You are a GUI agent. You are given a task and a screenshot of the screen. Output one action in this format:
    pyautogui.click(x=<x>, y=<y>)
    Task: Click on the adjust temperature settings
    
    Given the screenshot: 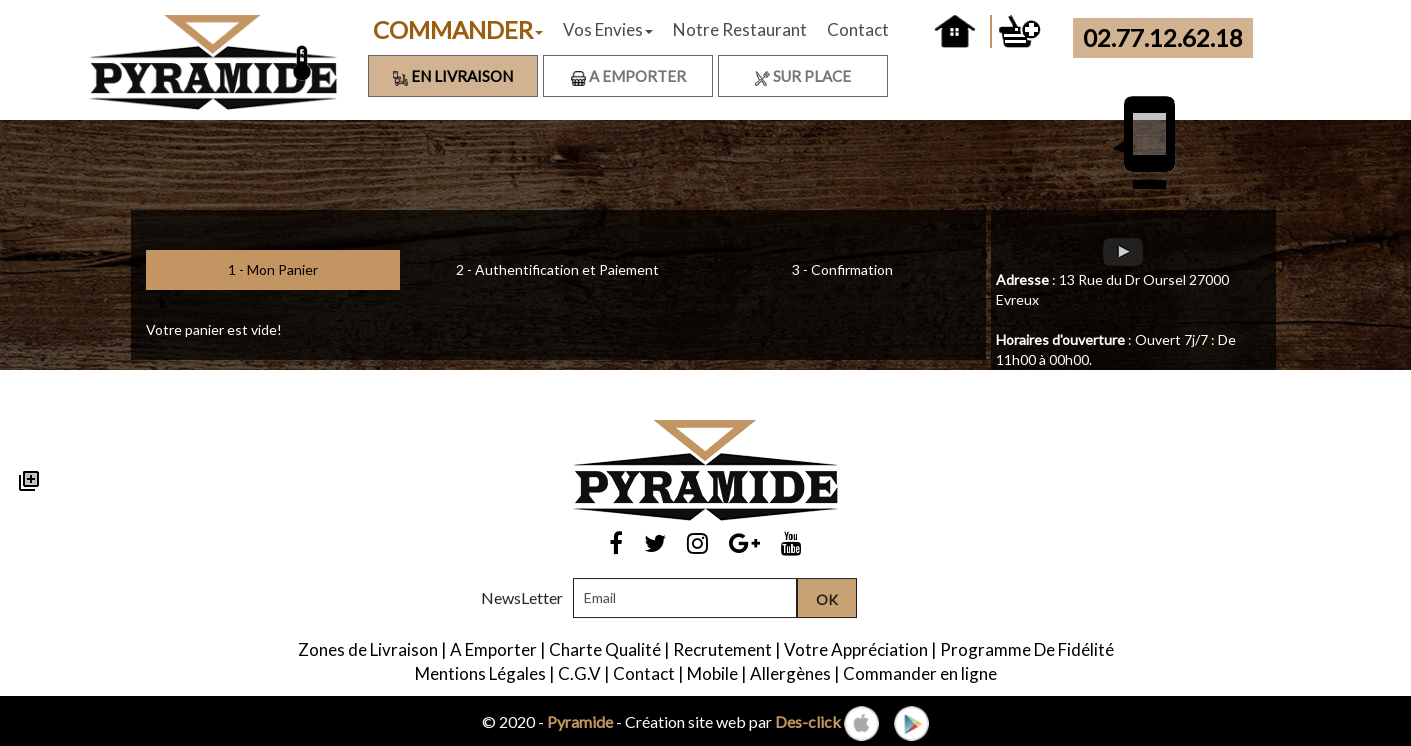 What is the action you would take?
    pyautogui.click(x=302, y=63)
    